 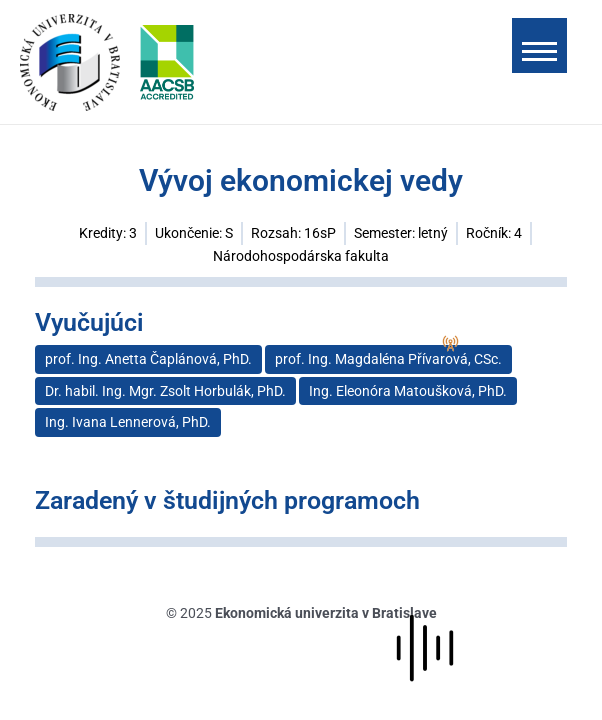 I want to click on broadcast or transmission status, so click(x=450, y=343).